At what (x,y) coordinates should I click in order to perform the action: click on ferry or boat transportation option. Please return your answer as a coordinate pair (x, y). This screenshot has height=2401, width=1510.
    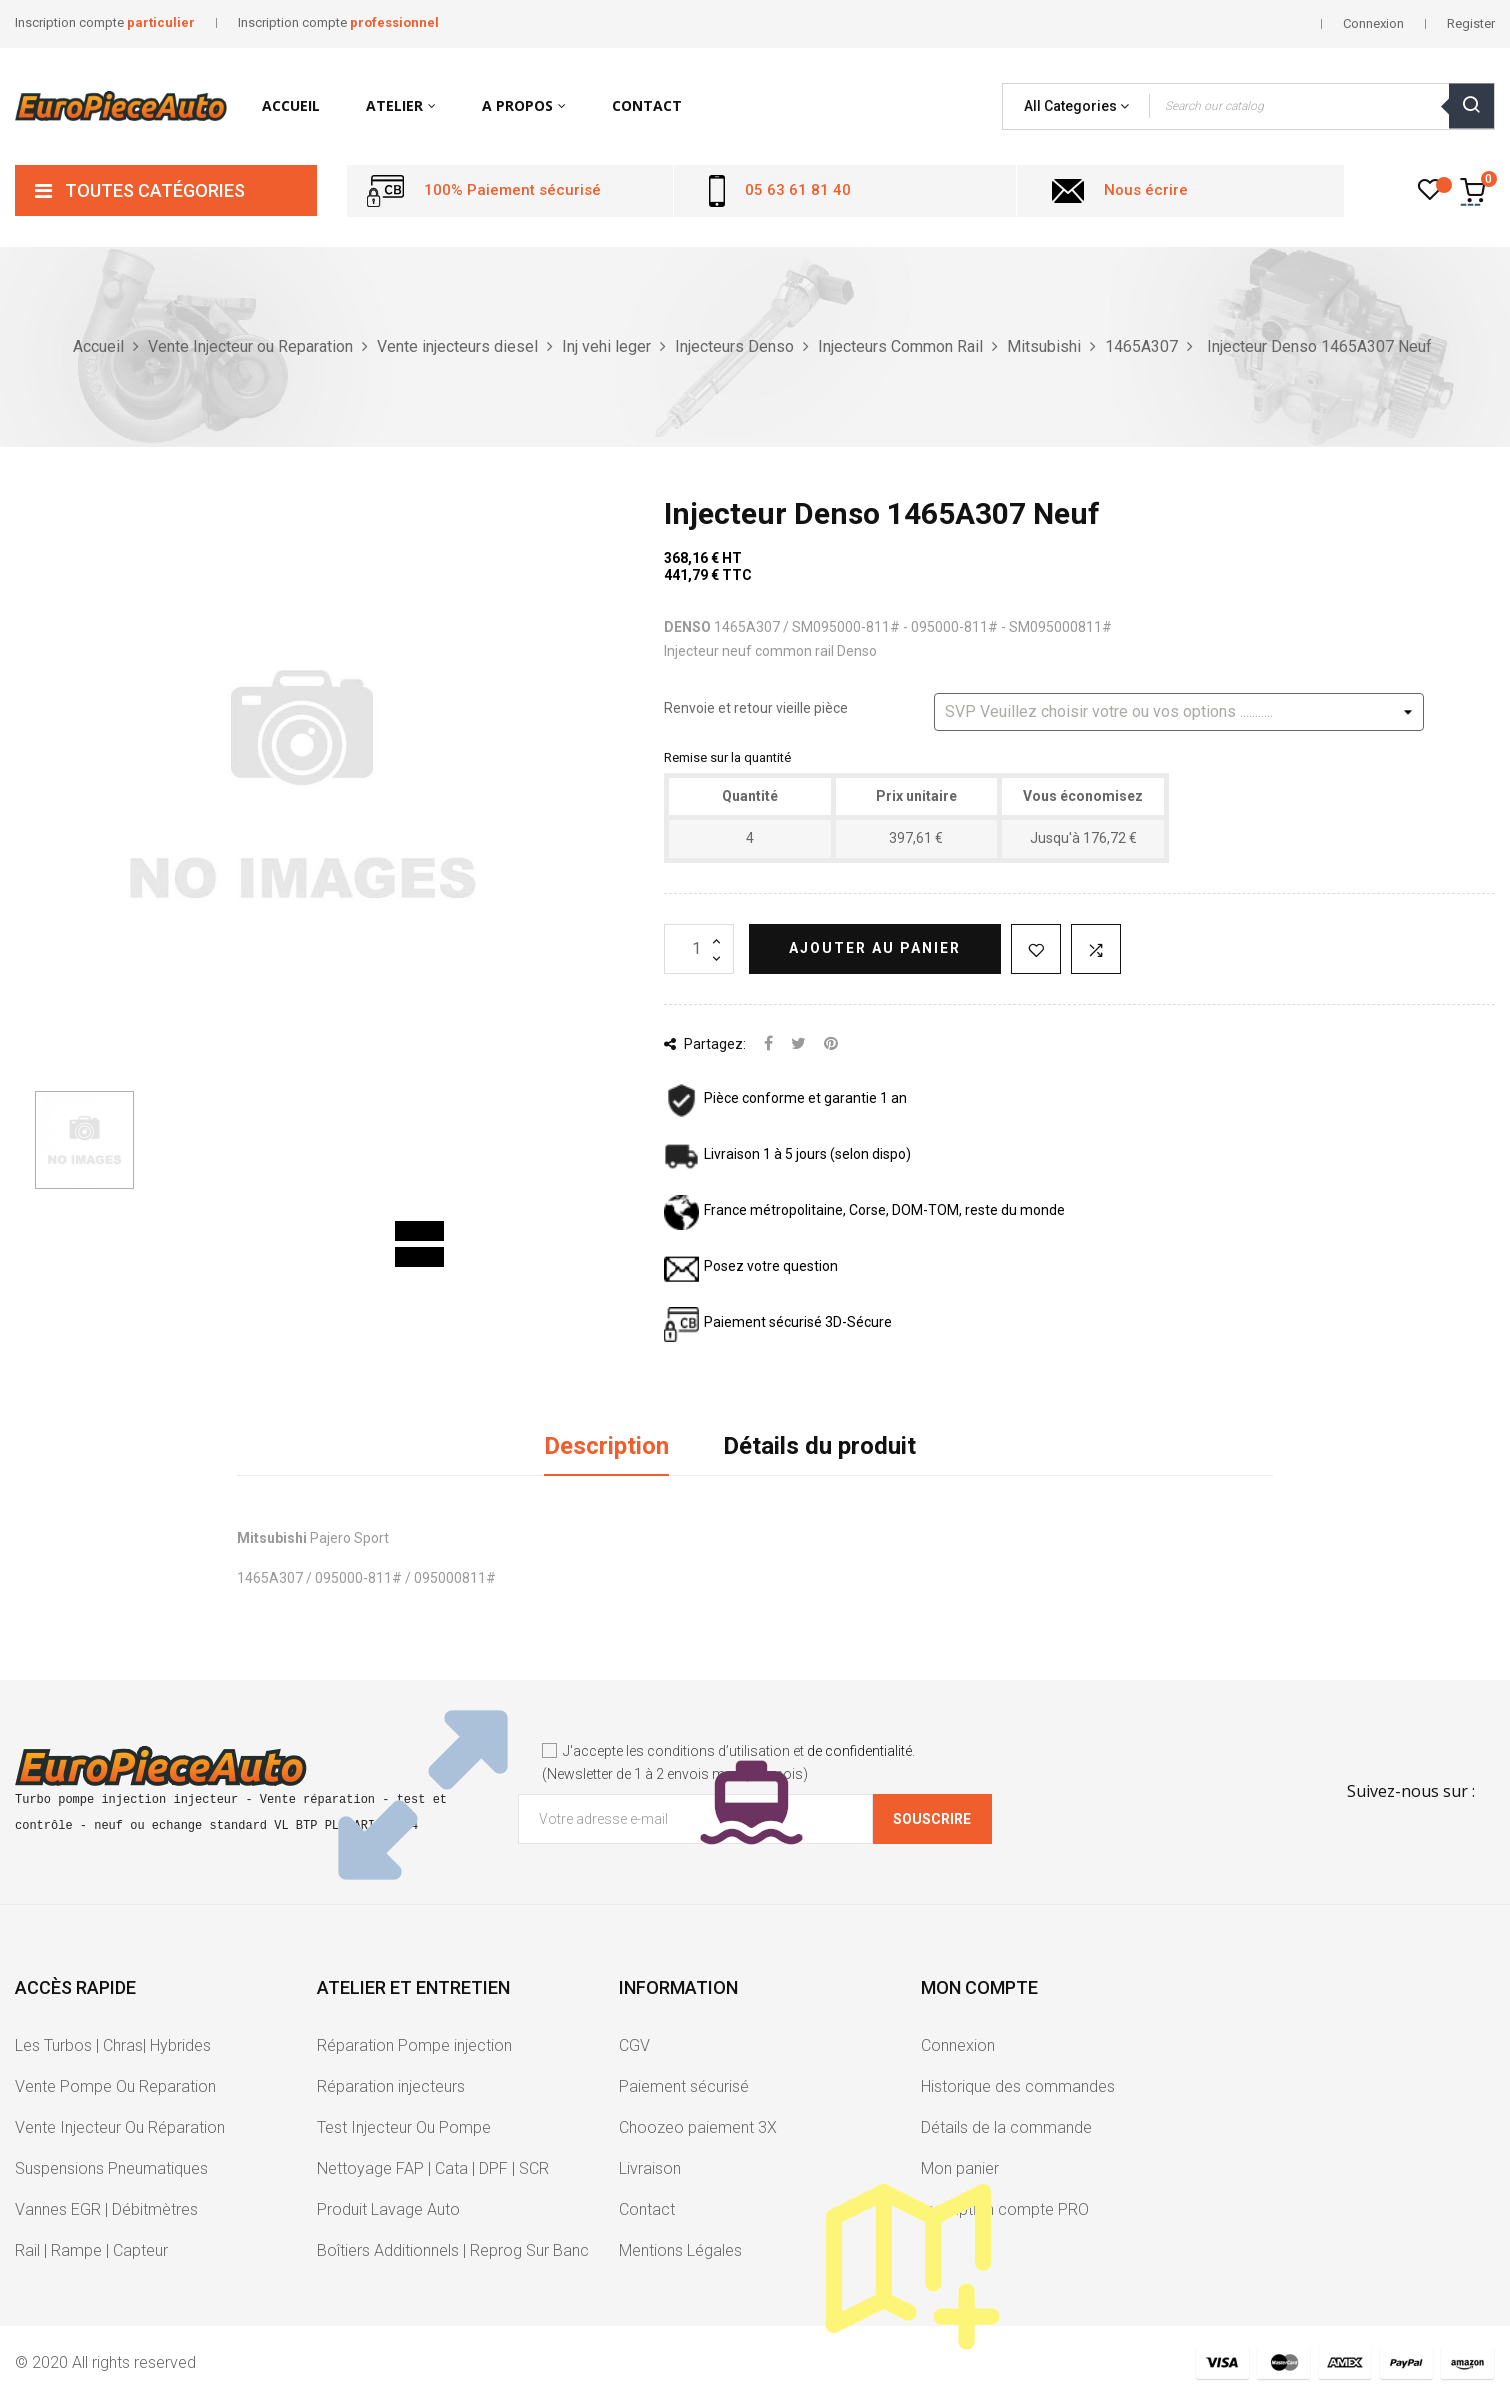
    Looking at the image, I should click on (751, 1802).